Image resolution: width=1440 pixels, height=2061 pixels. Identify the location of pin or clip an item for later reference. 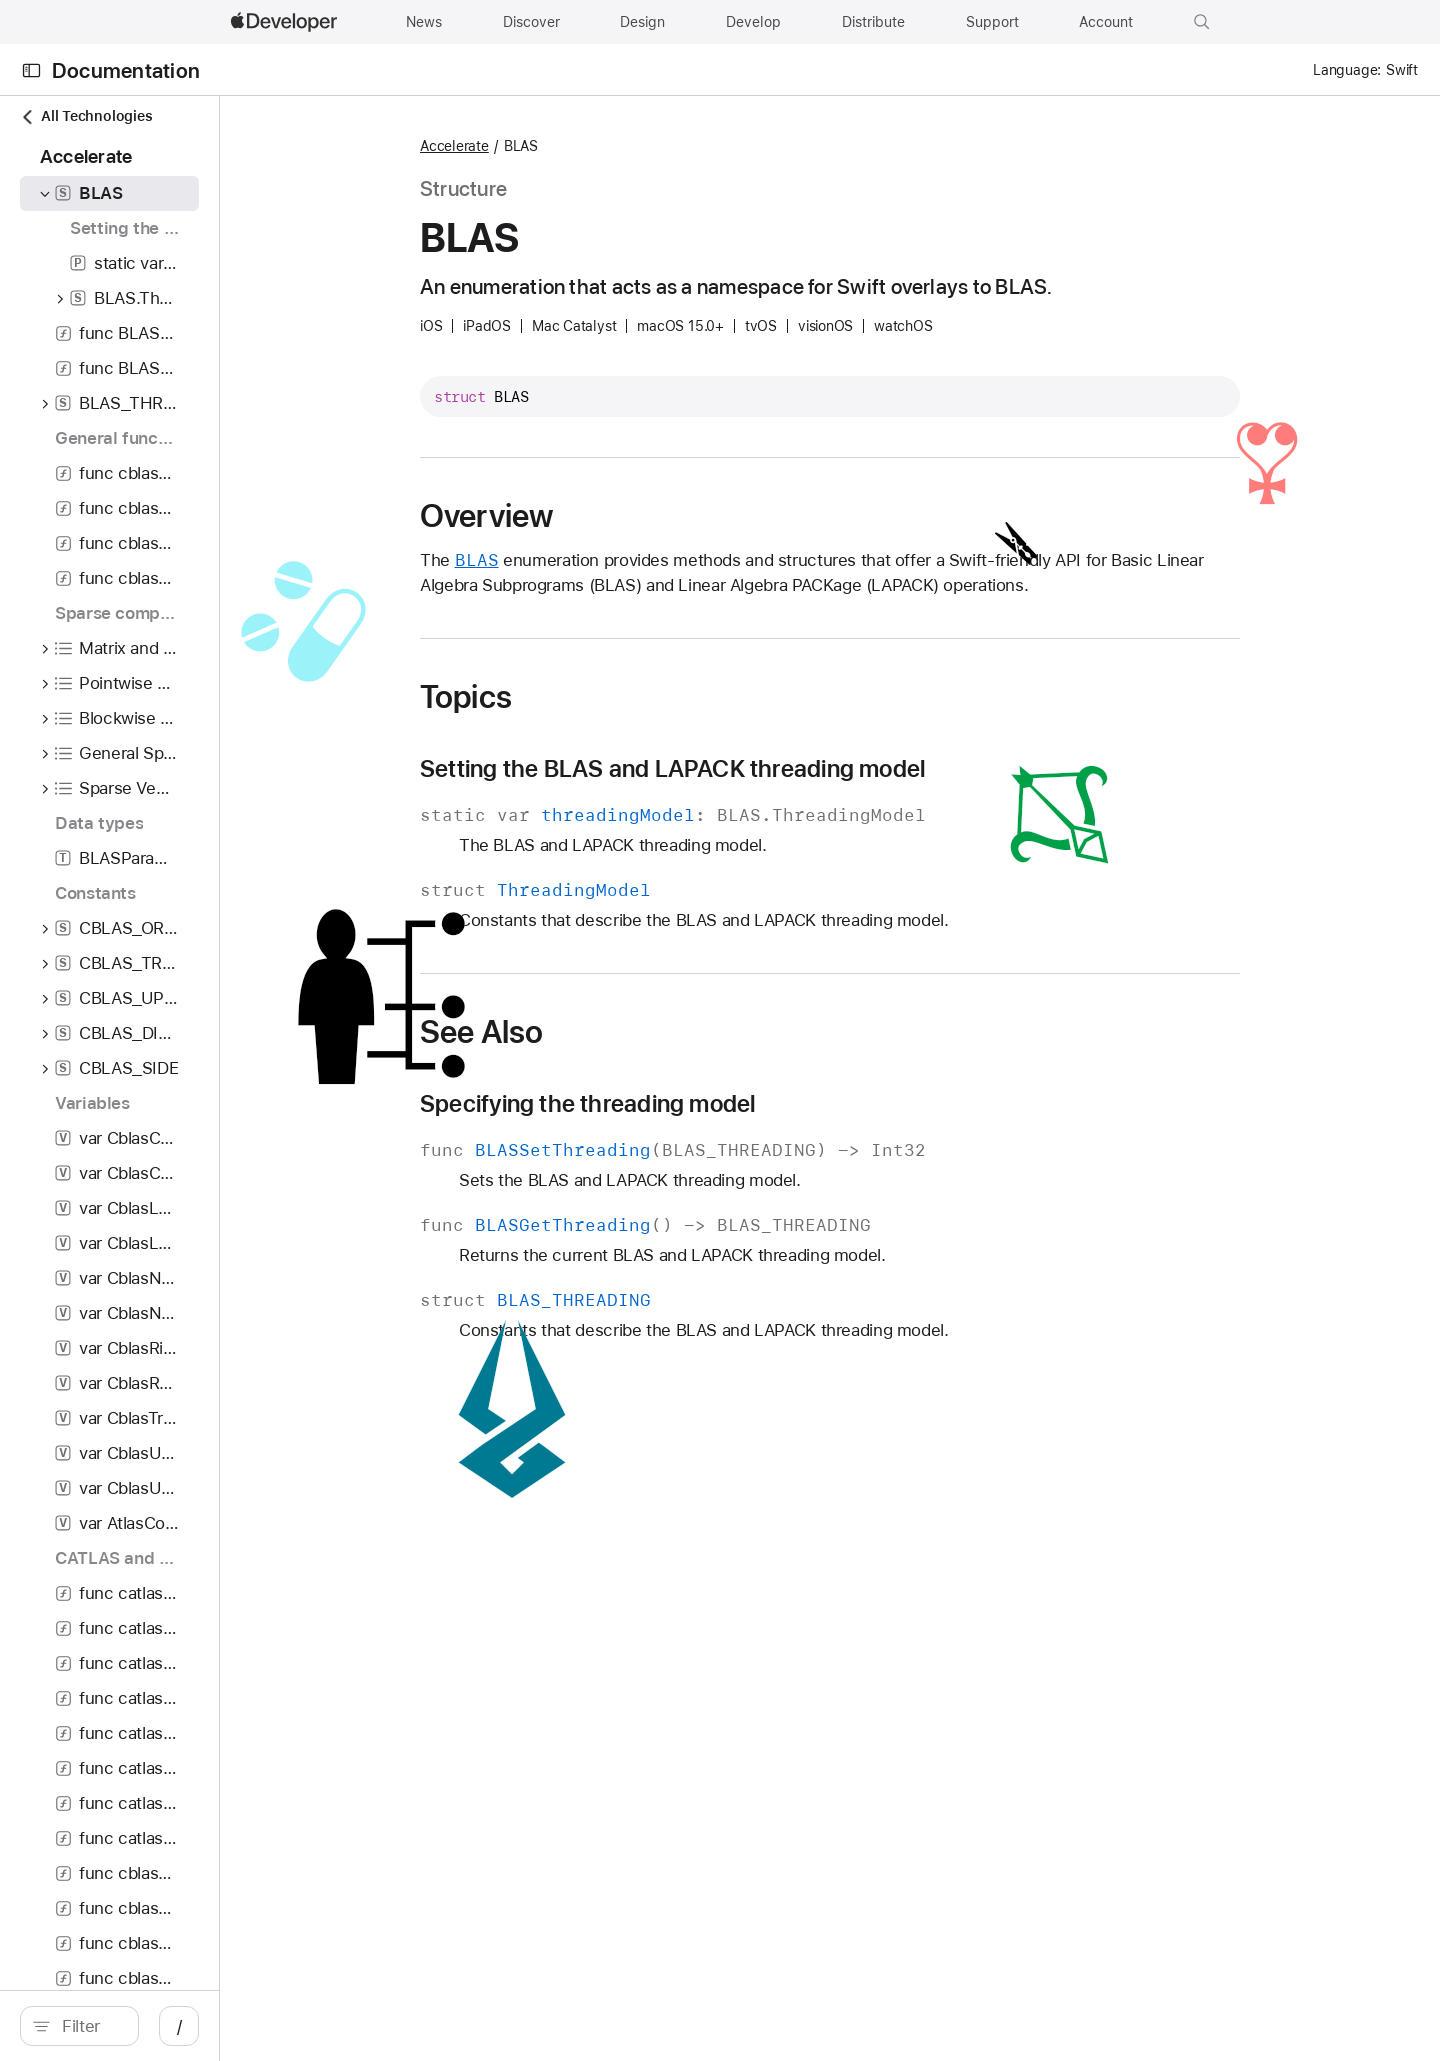
(1016, 543).